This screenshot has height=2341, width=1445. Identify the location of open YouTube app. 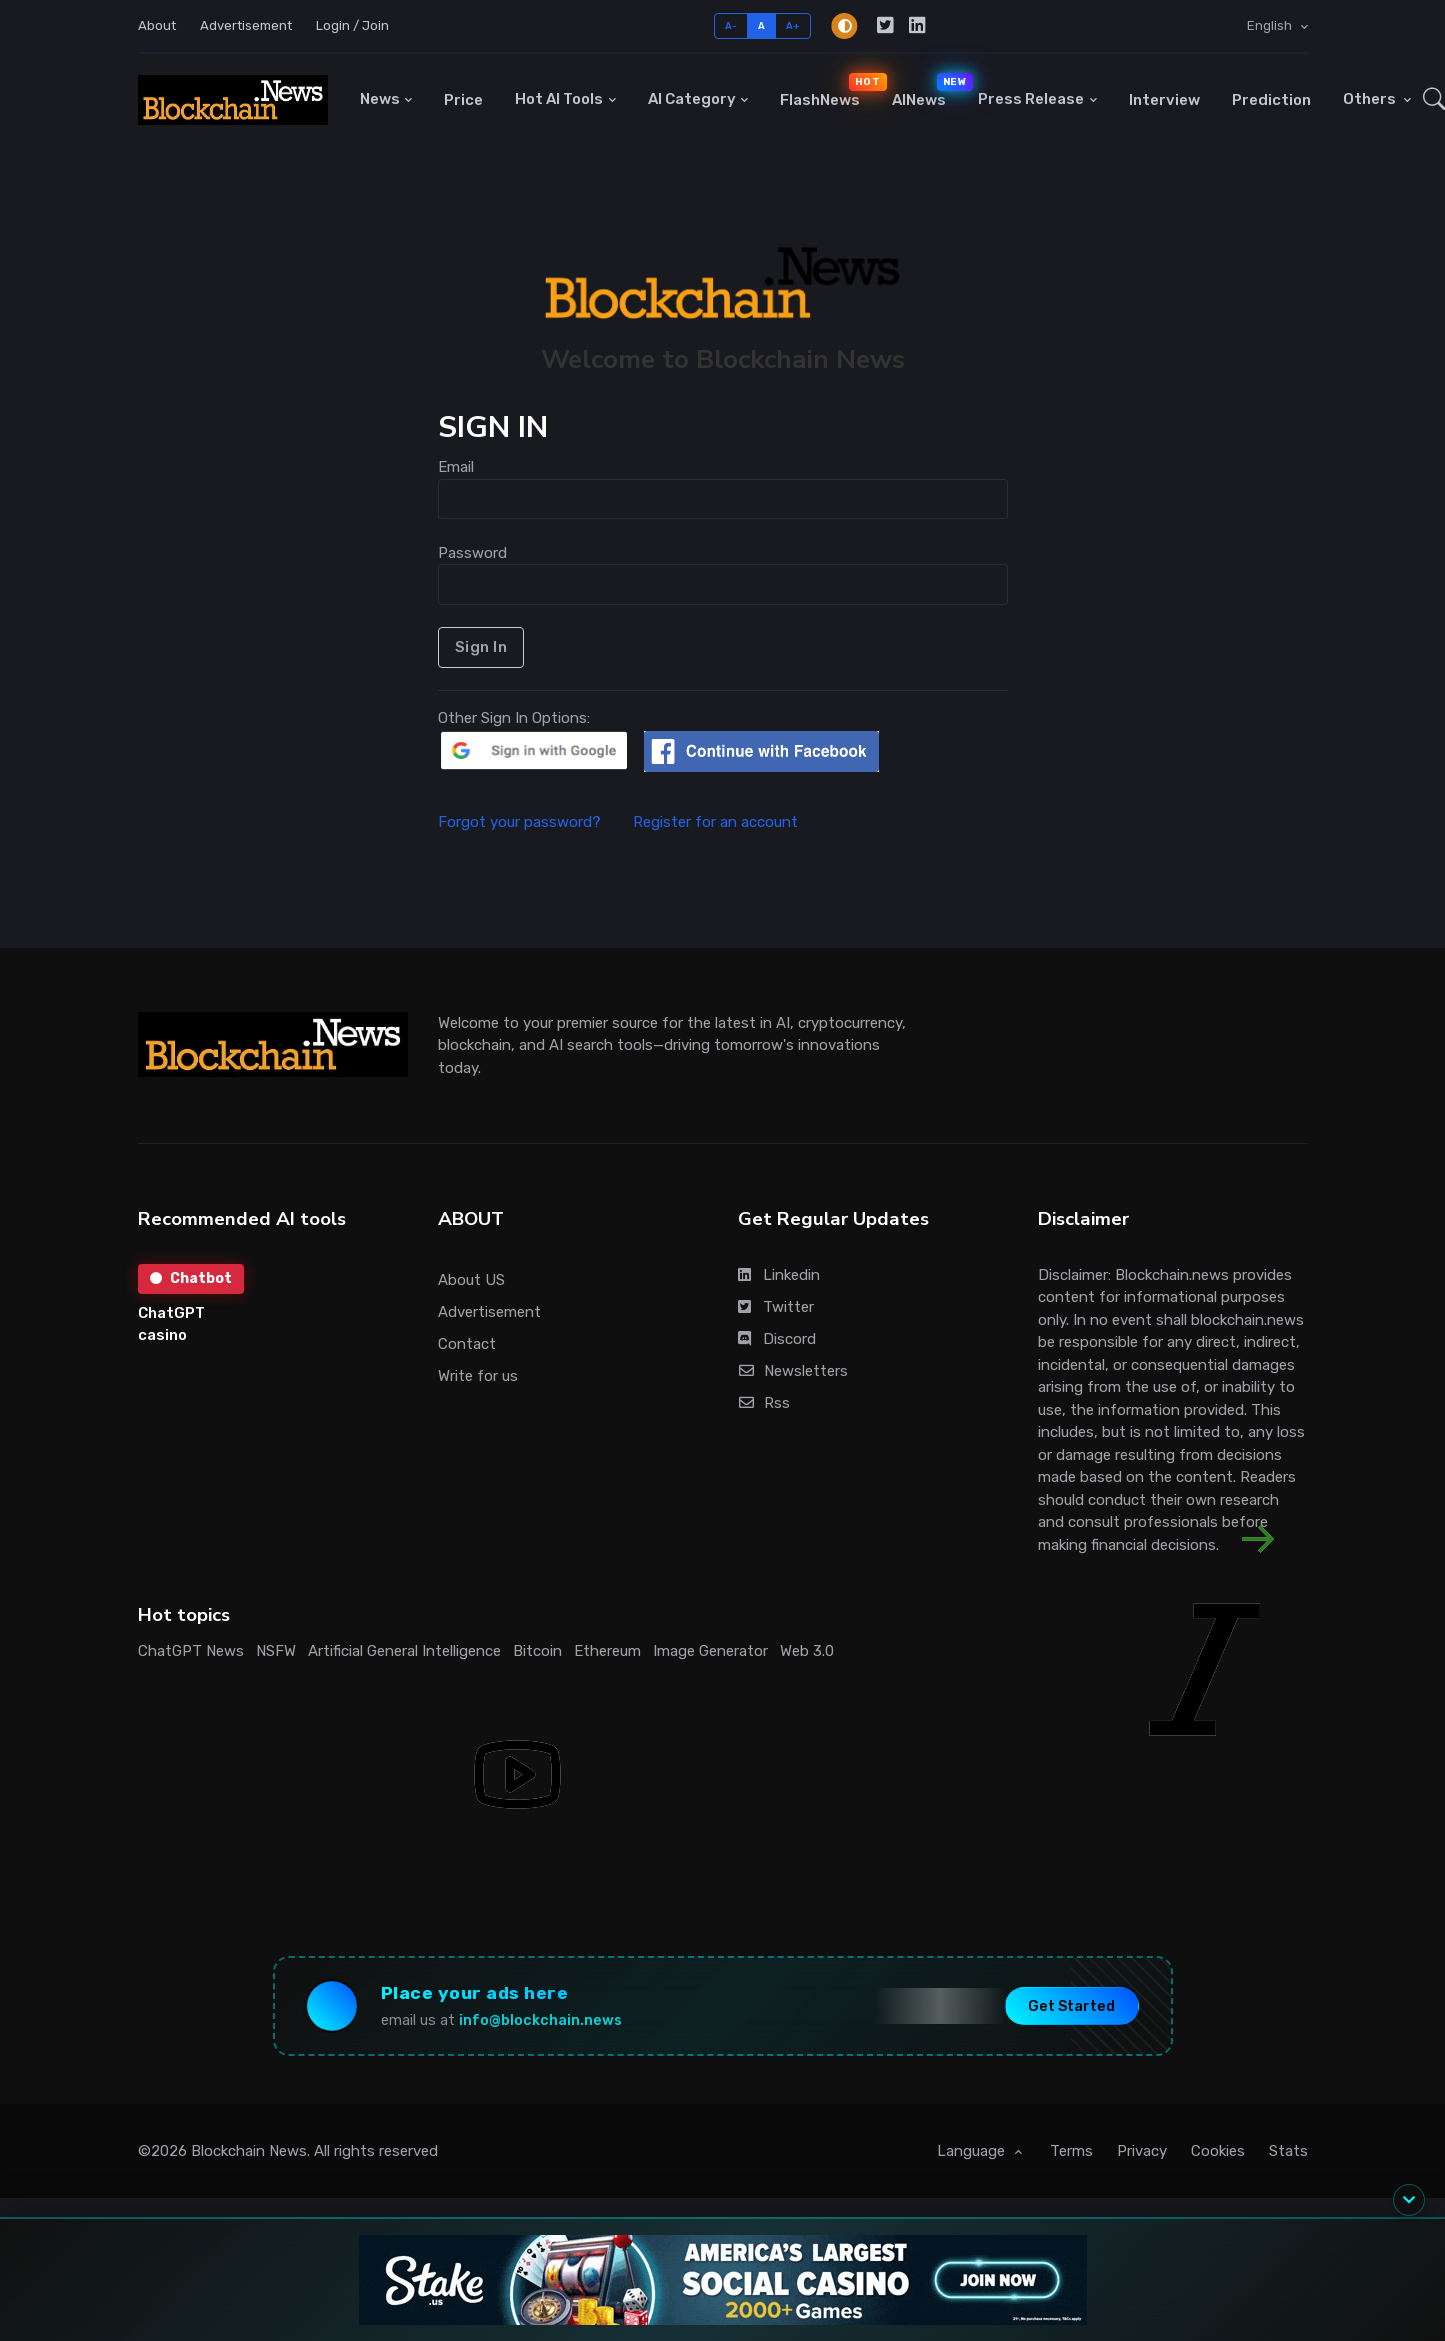
(517, 1774).